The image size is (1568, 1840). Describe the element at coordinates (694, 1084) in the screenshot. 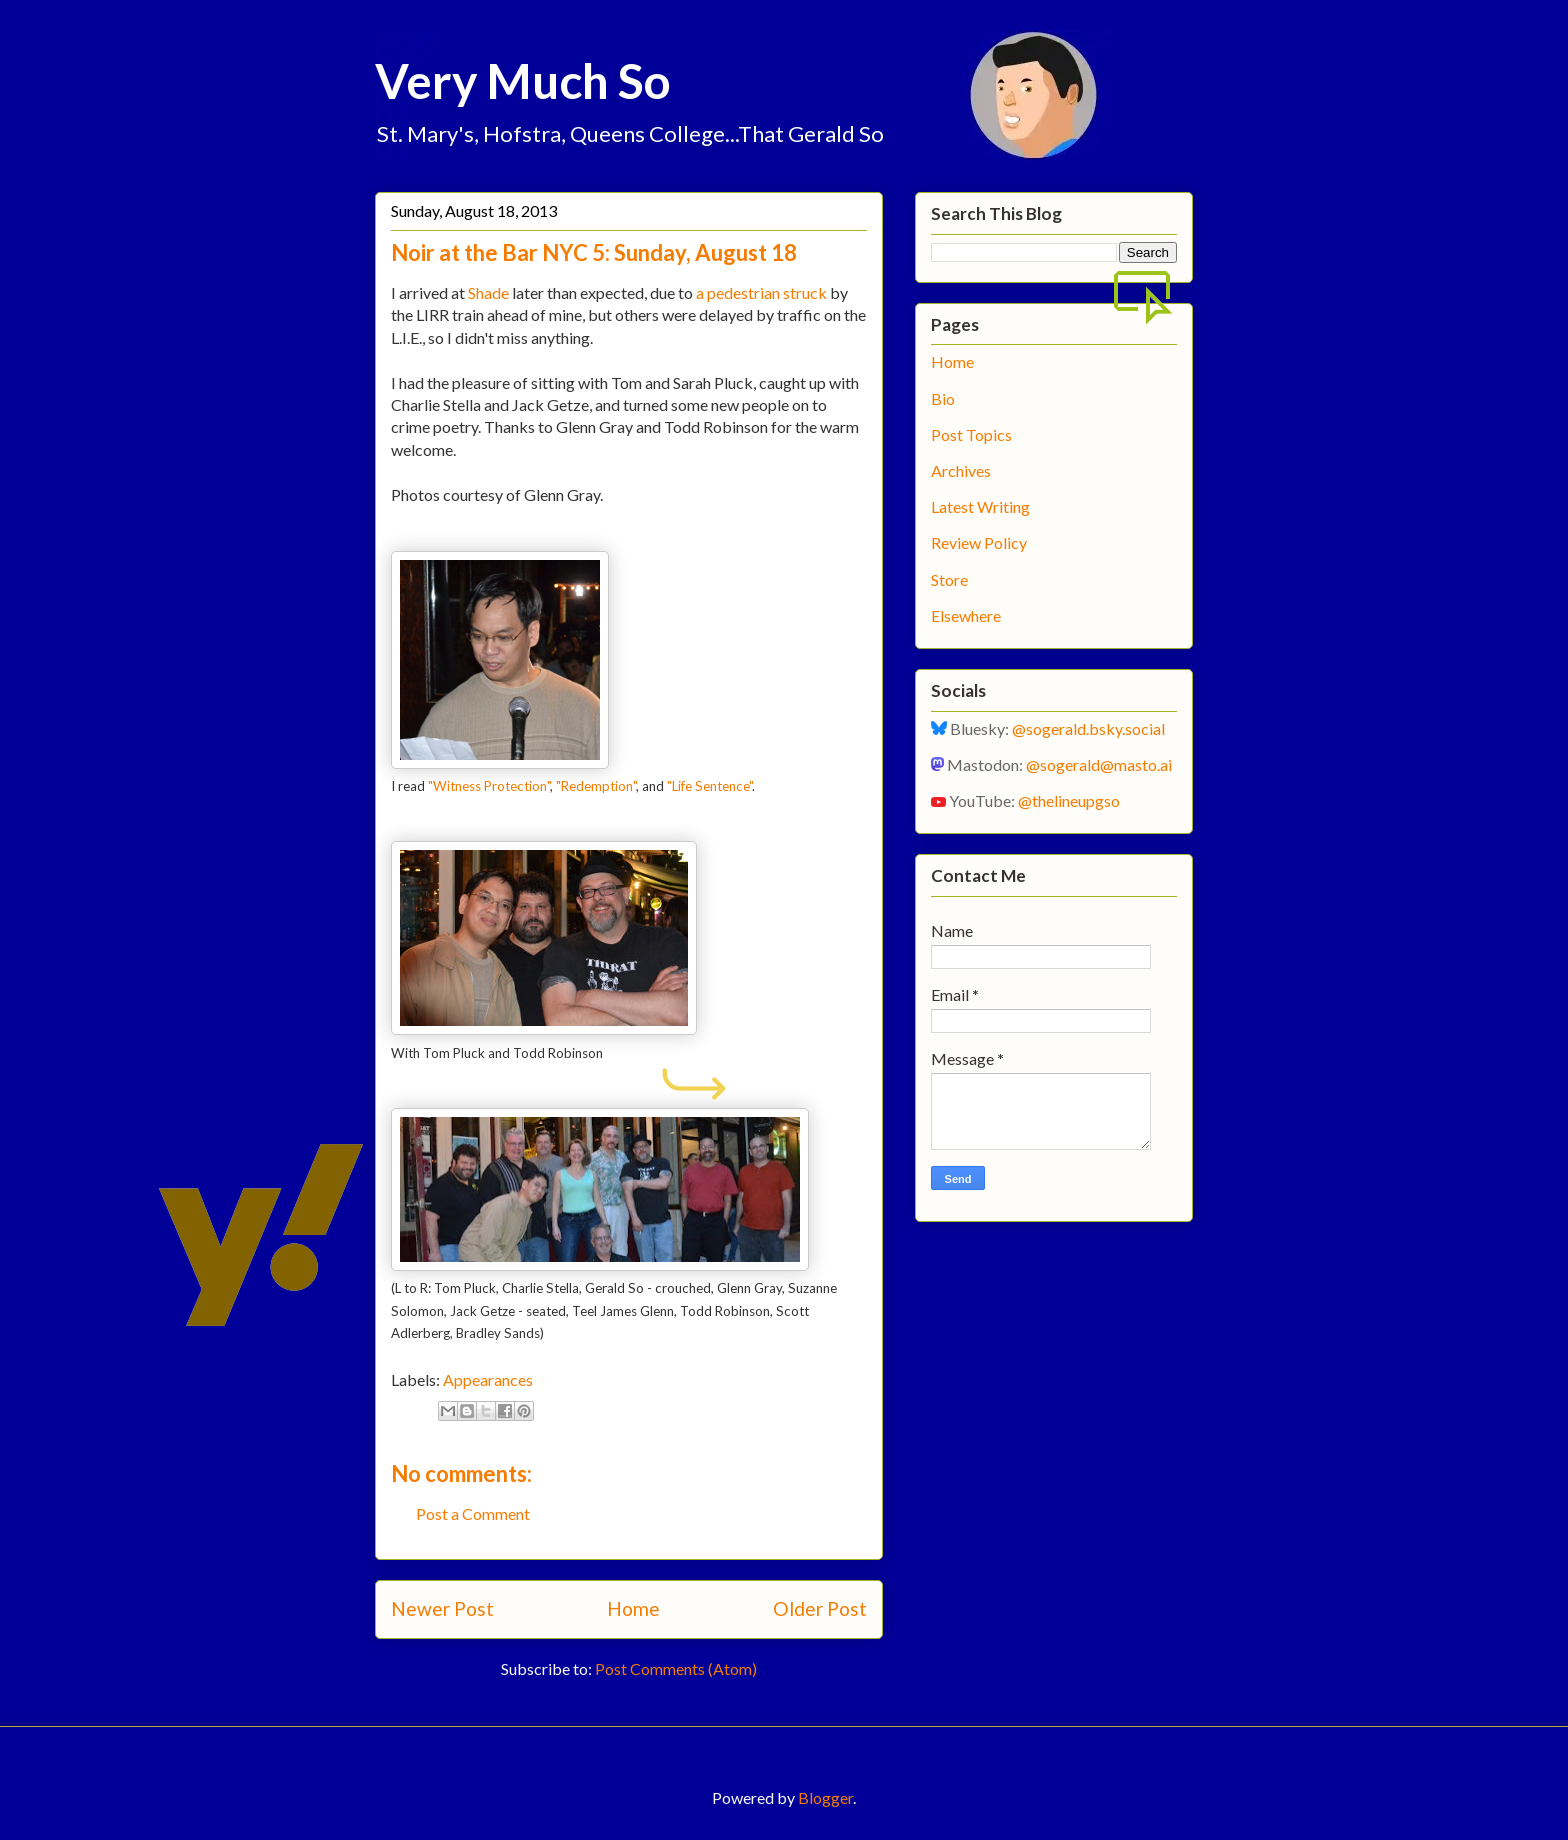

I see `forward or redirect a message` at that location.